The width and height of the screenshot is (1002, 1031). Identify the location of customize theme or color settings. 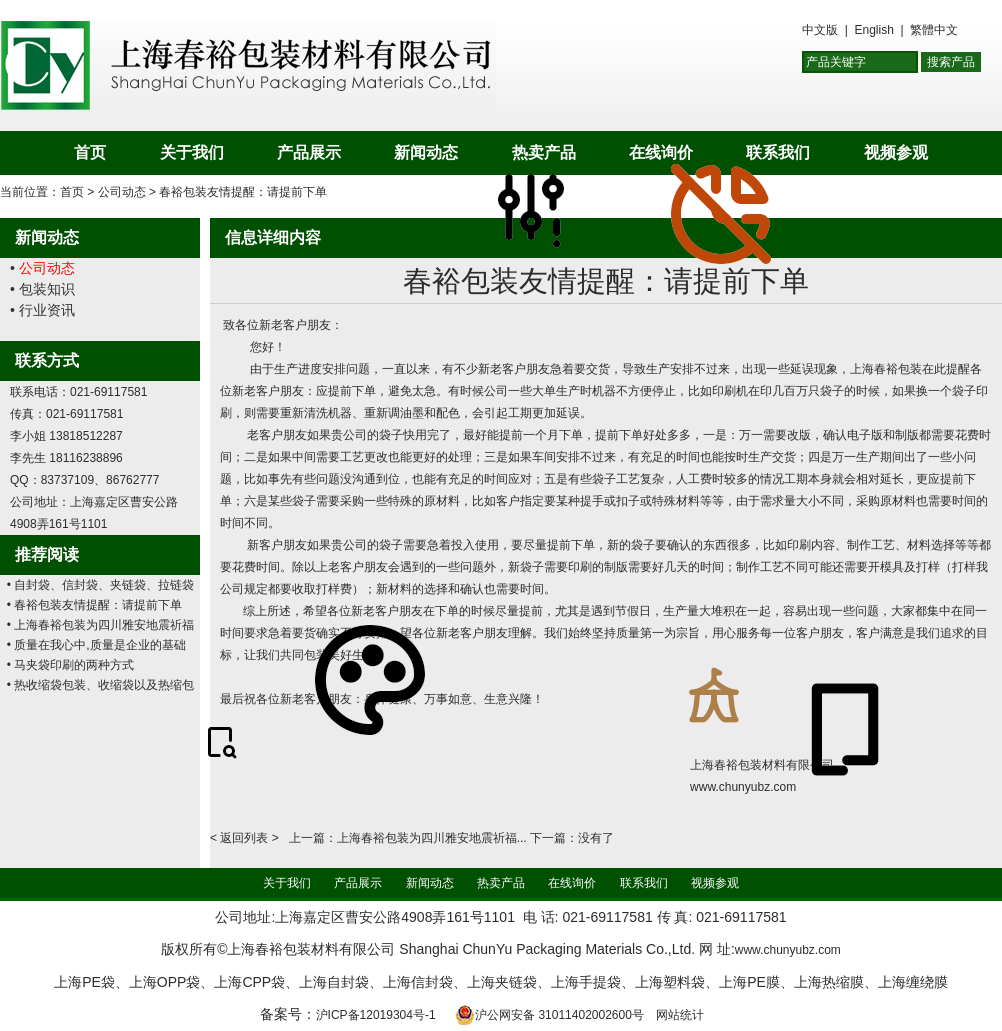
(370, 680).